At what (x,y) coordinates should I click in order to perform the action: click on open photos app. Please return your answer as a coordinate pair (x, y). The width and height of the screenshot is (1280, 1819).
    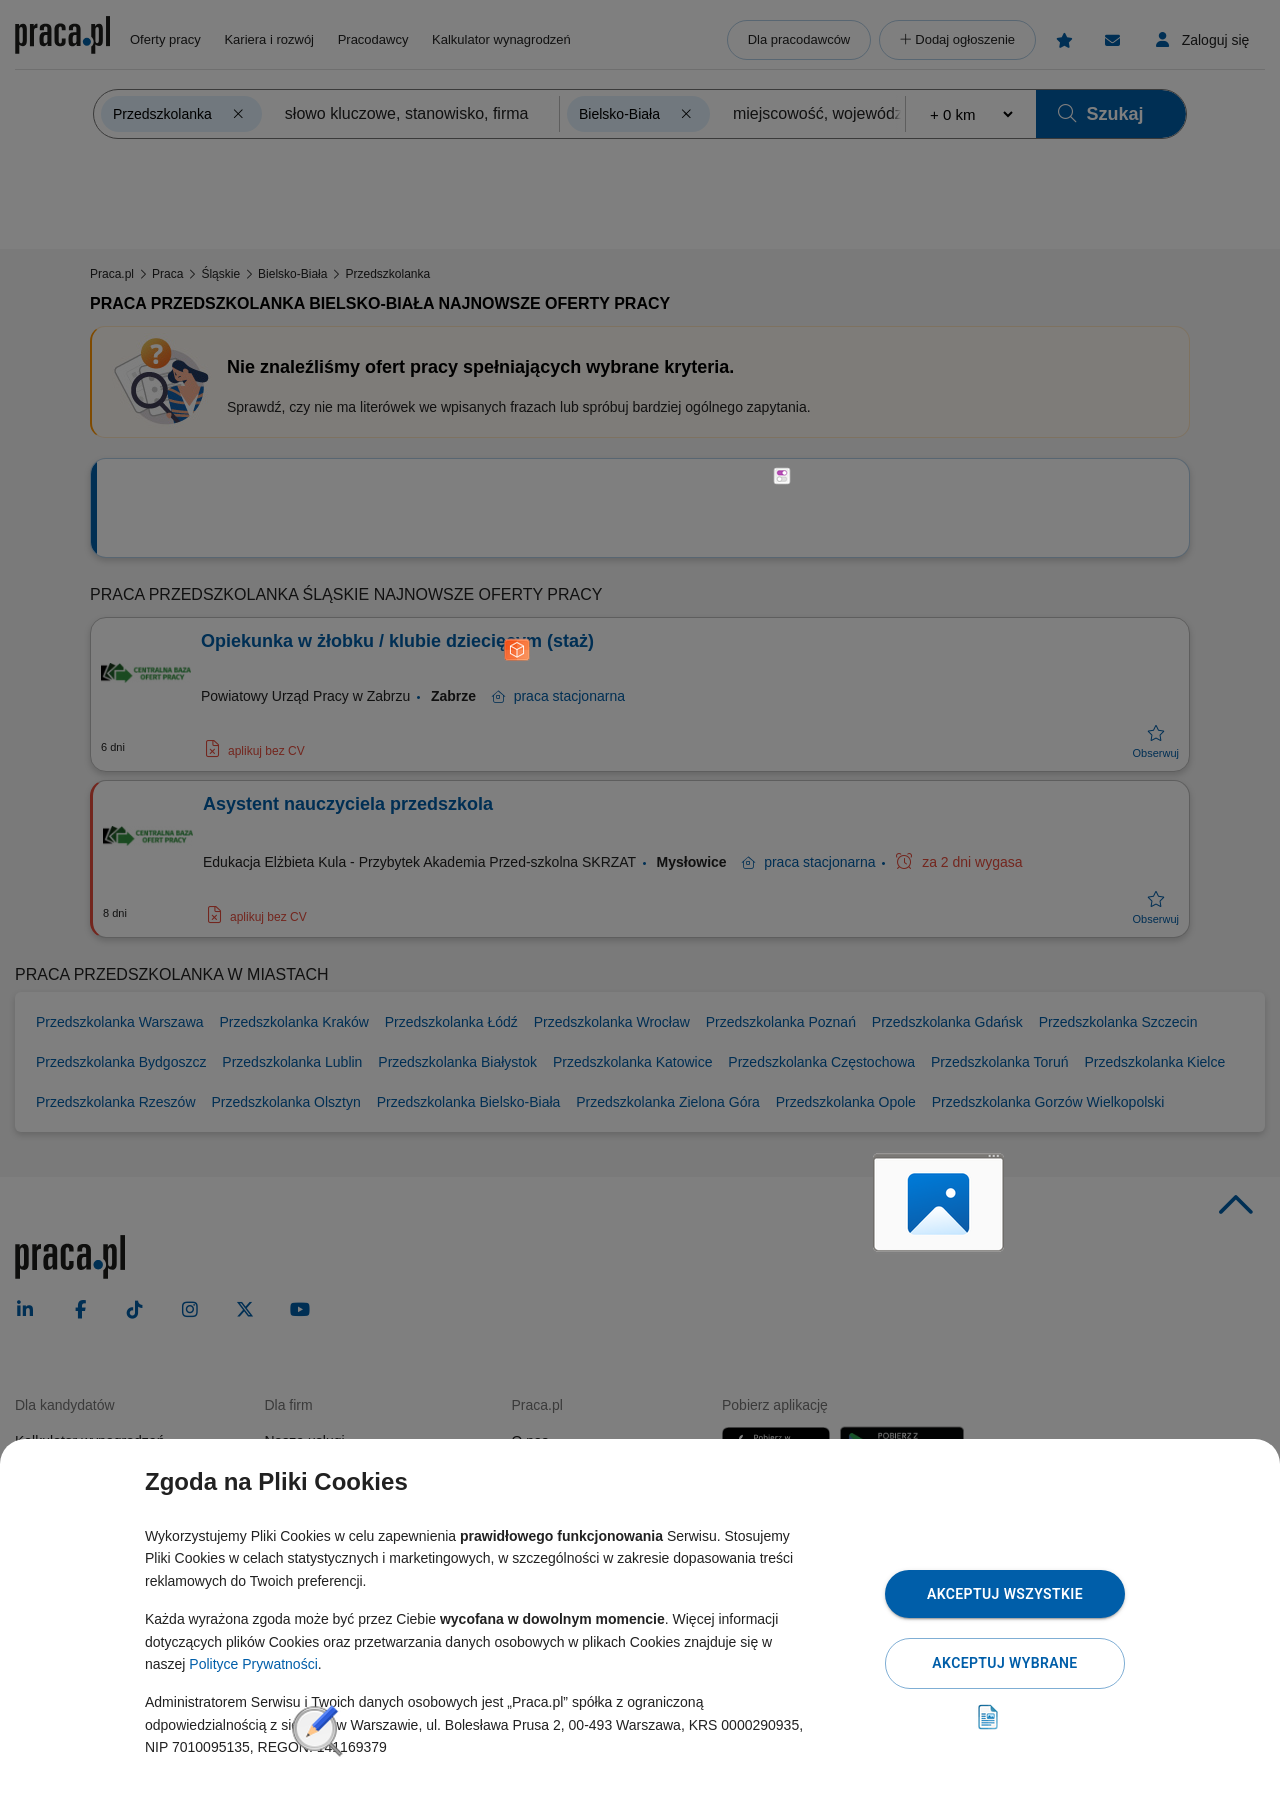
    Looking at the image, I should click on (938, 1202).